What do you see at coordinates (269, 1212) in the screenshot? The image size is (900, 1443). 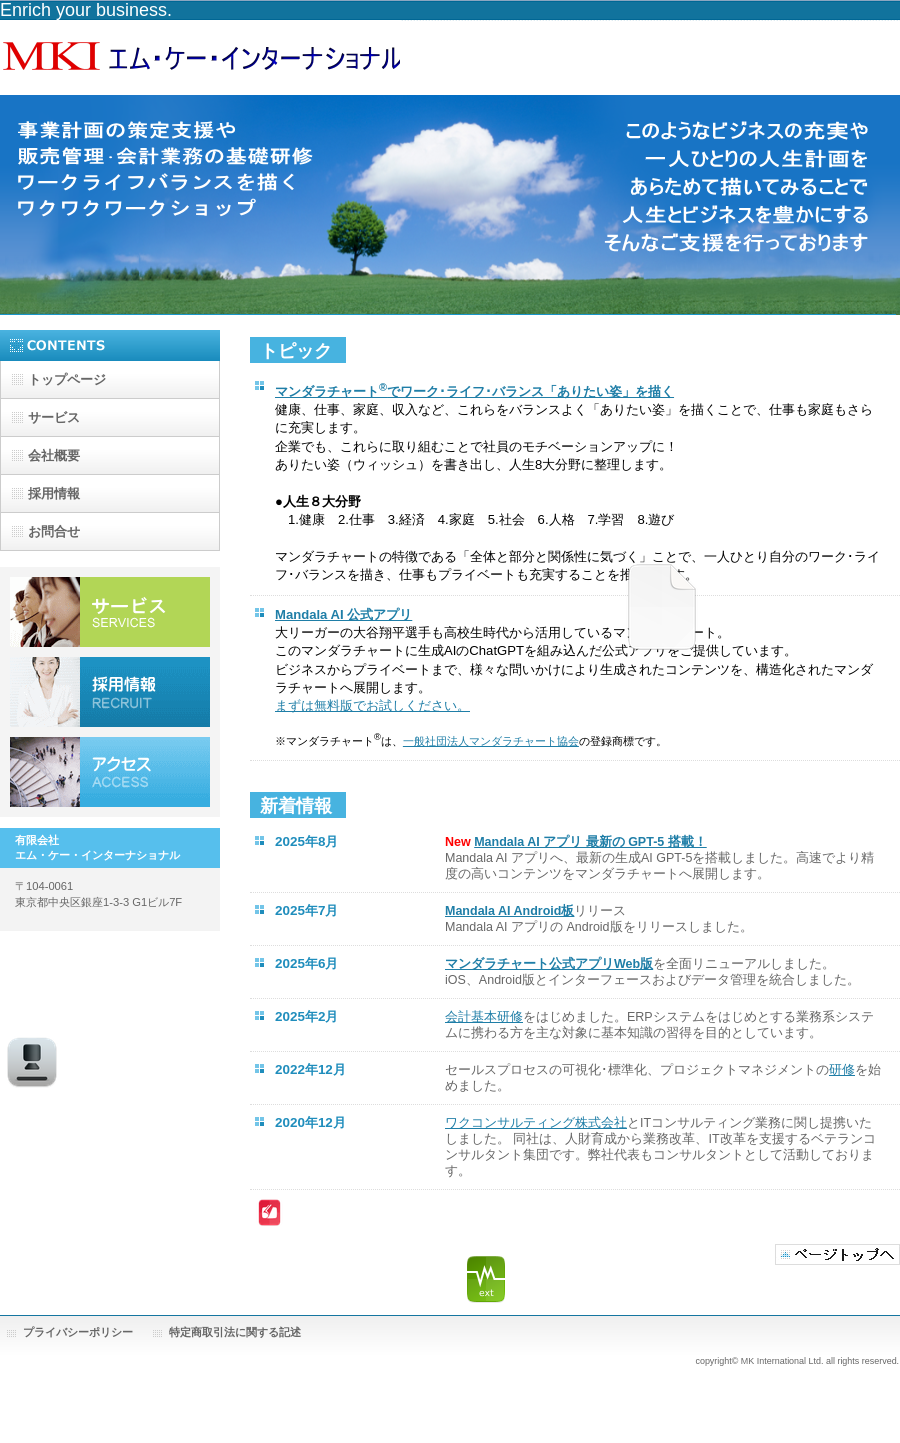 I see `an eps vector image file` at bounding box center [269, 1212].